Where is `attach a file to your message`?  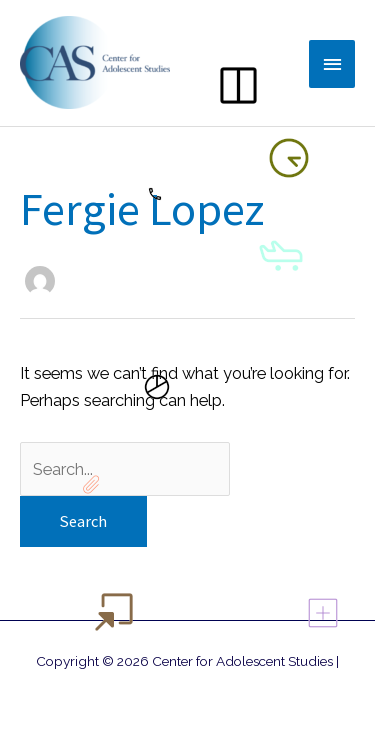
attach a file to your message is located at coordinates (91, 484).